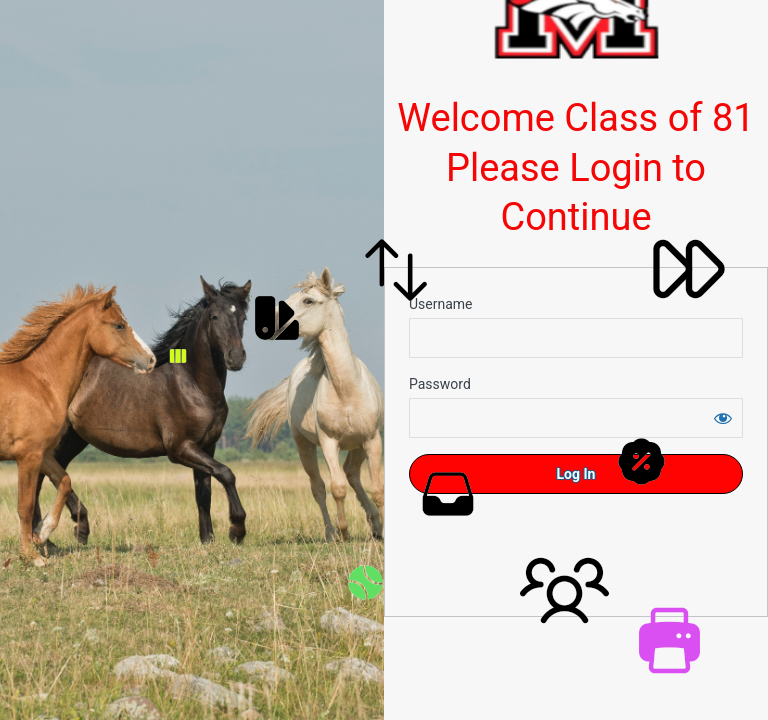 The height and width of the screenshot is (720, 768). What do you see at coordinates (365, 582) in the screenshot?
I see `access tennis or sports-related features` at bounding box center [365, 582].